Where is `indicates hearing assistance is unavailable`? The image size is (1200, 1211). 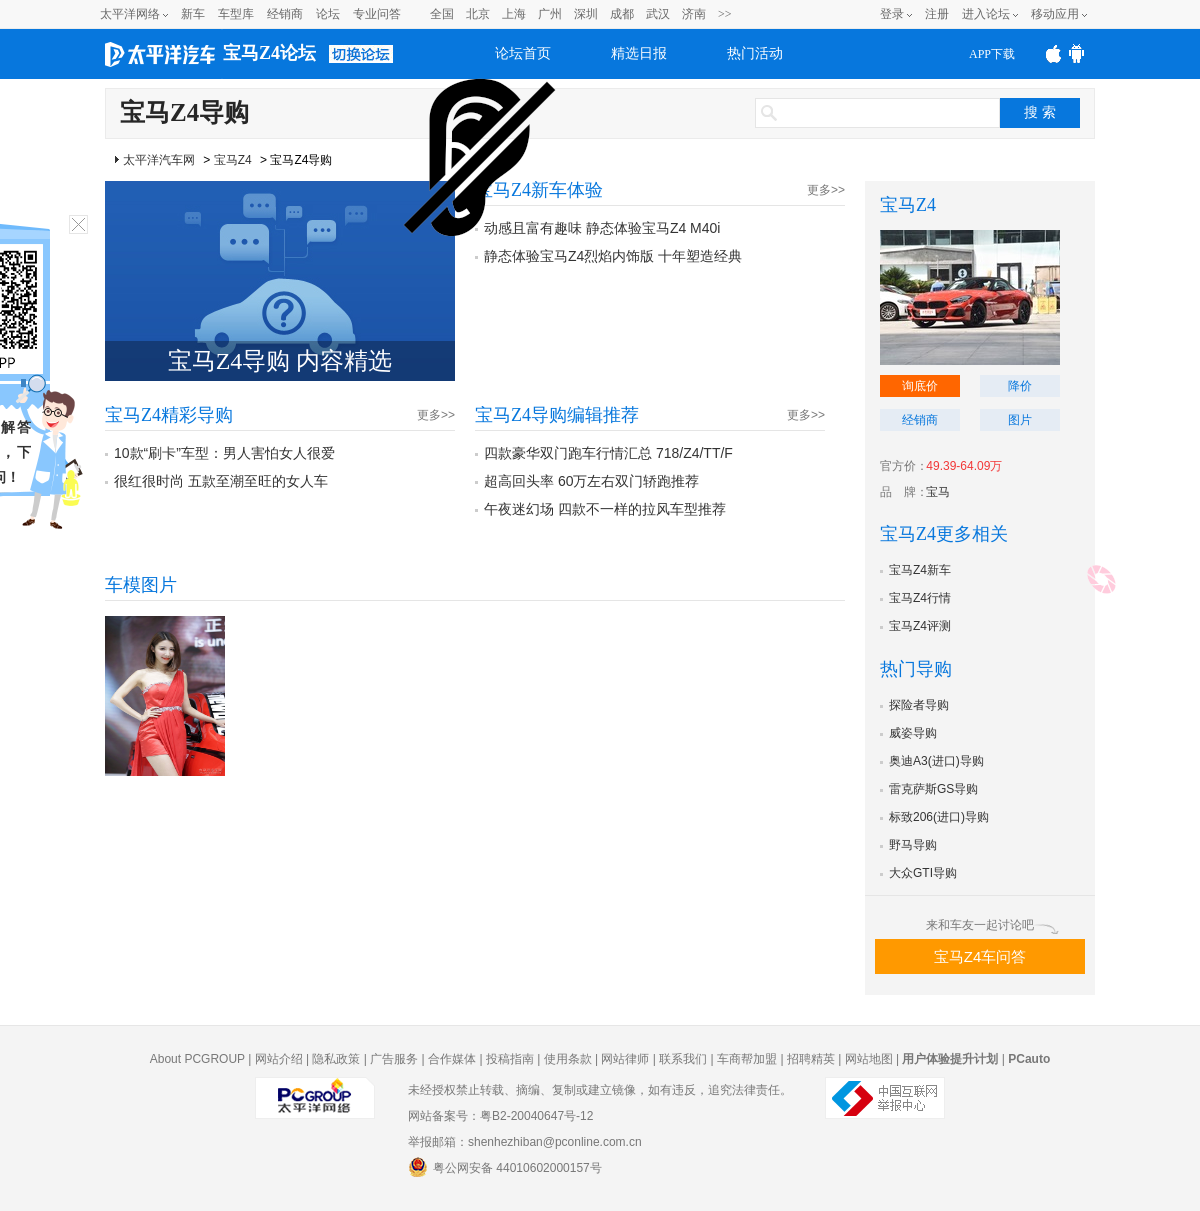 indicates hearing assistance is unavailable is located at coordinates (479, 157).